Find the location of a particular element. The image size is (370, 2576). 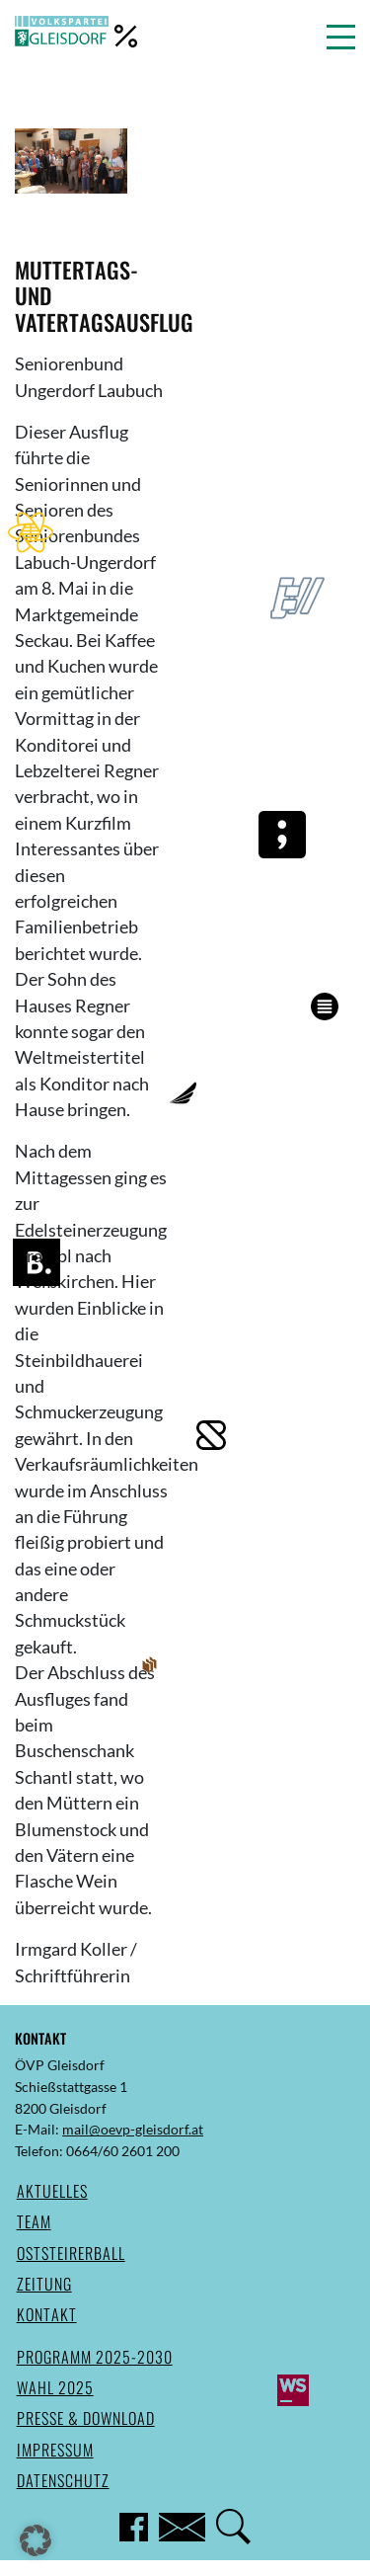

open the Booking.com app is located at coordinates (37, 1262).